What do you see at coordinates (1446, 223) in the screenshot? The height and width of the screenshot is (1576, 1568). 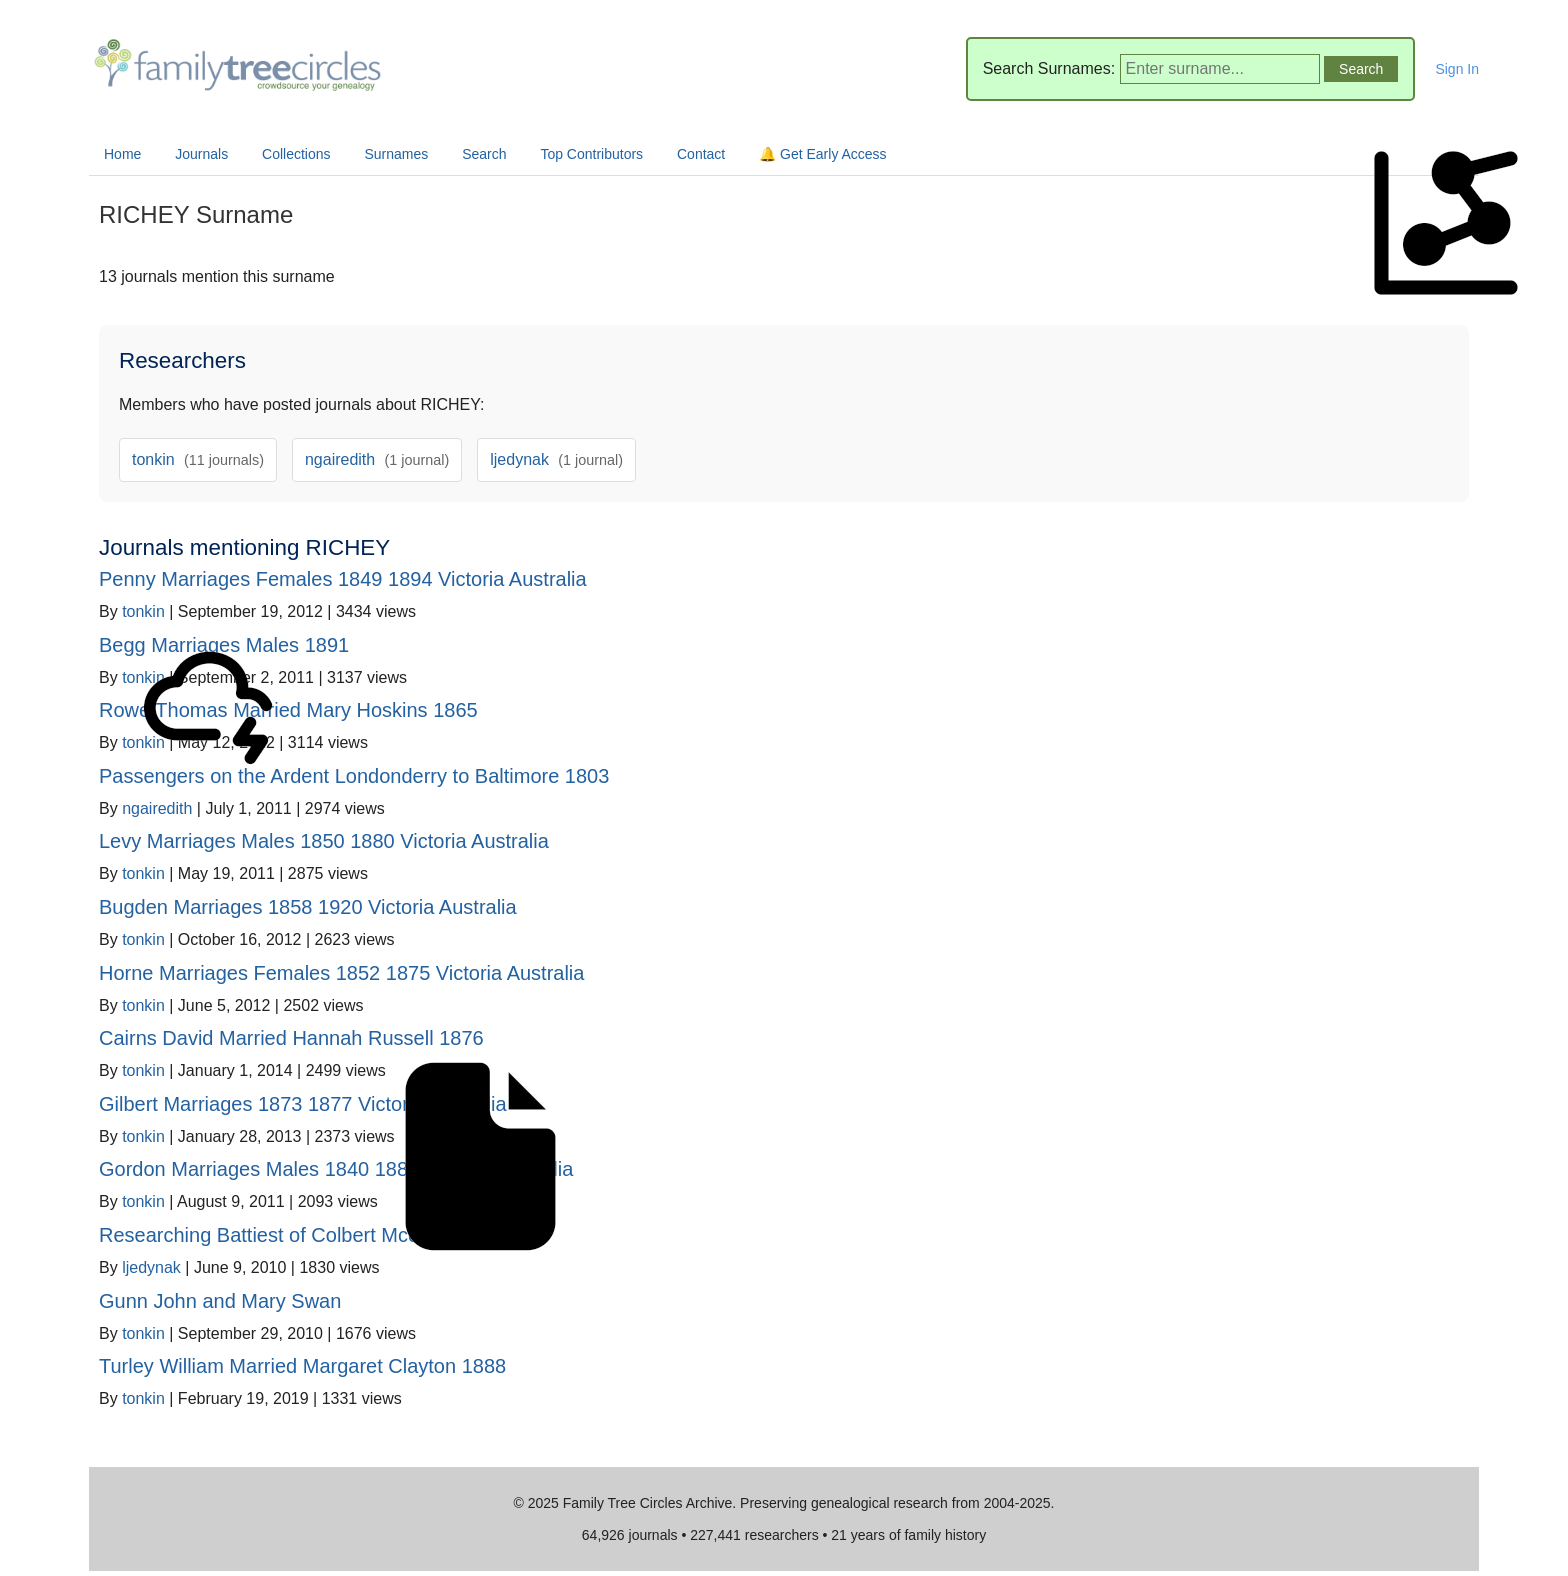 I see `view scatter plot or data visualization` at bounding box center [1446, 223].